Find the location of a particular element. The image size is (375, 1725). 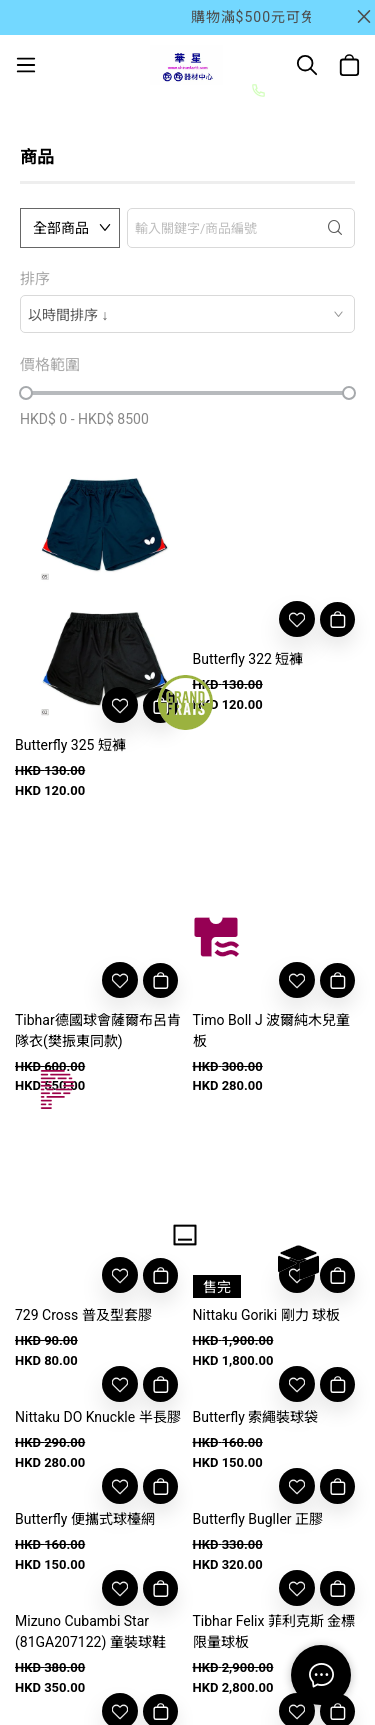

prettier code formatter logo is located at coordinates (57, 1089).